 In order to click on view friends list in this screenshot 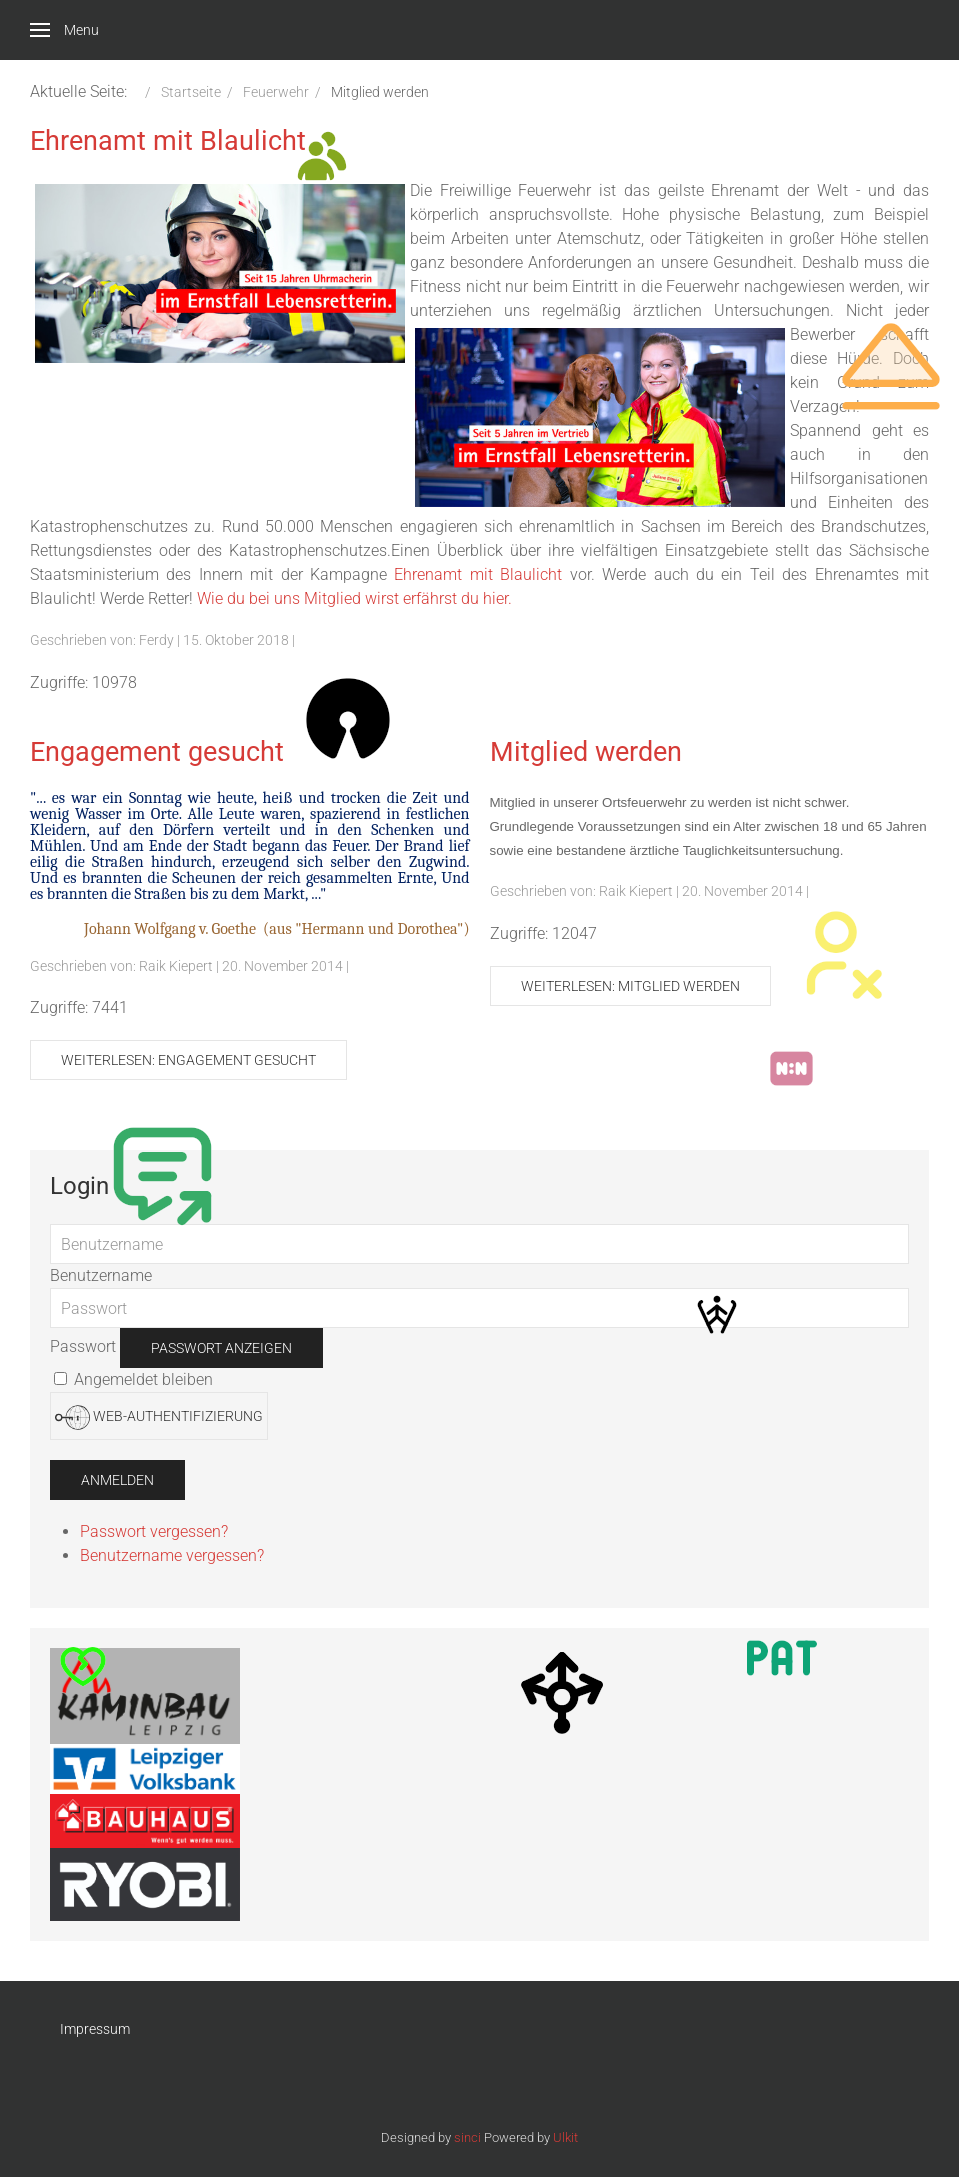, I will do `click(322, 156)`.